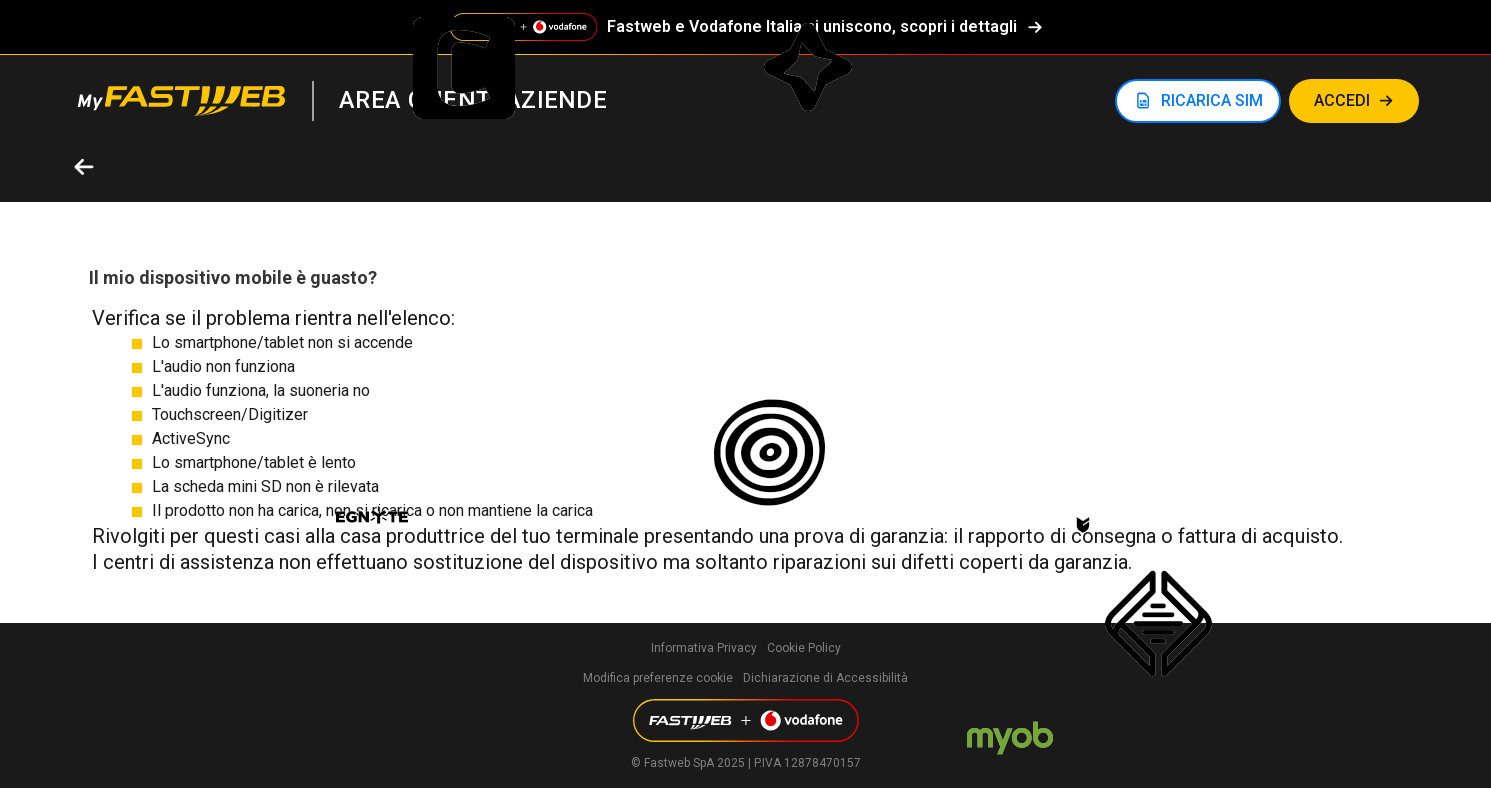 The width and height of the screenshot is (1491, 788). Describe the element at coordinates (372, 515) in the screenshot. I see `open egnyte cloud storage app` at that location.